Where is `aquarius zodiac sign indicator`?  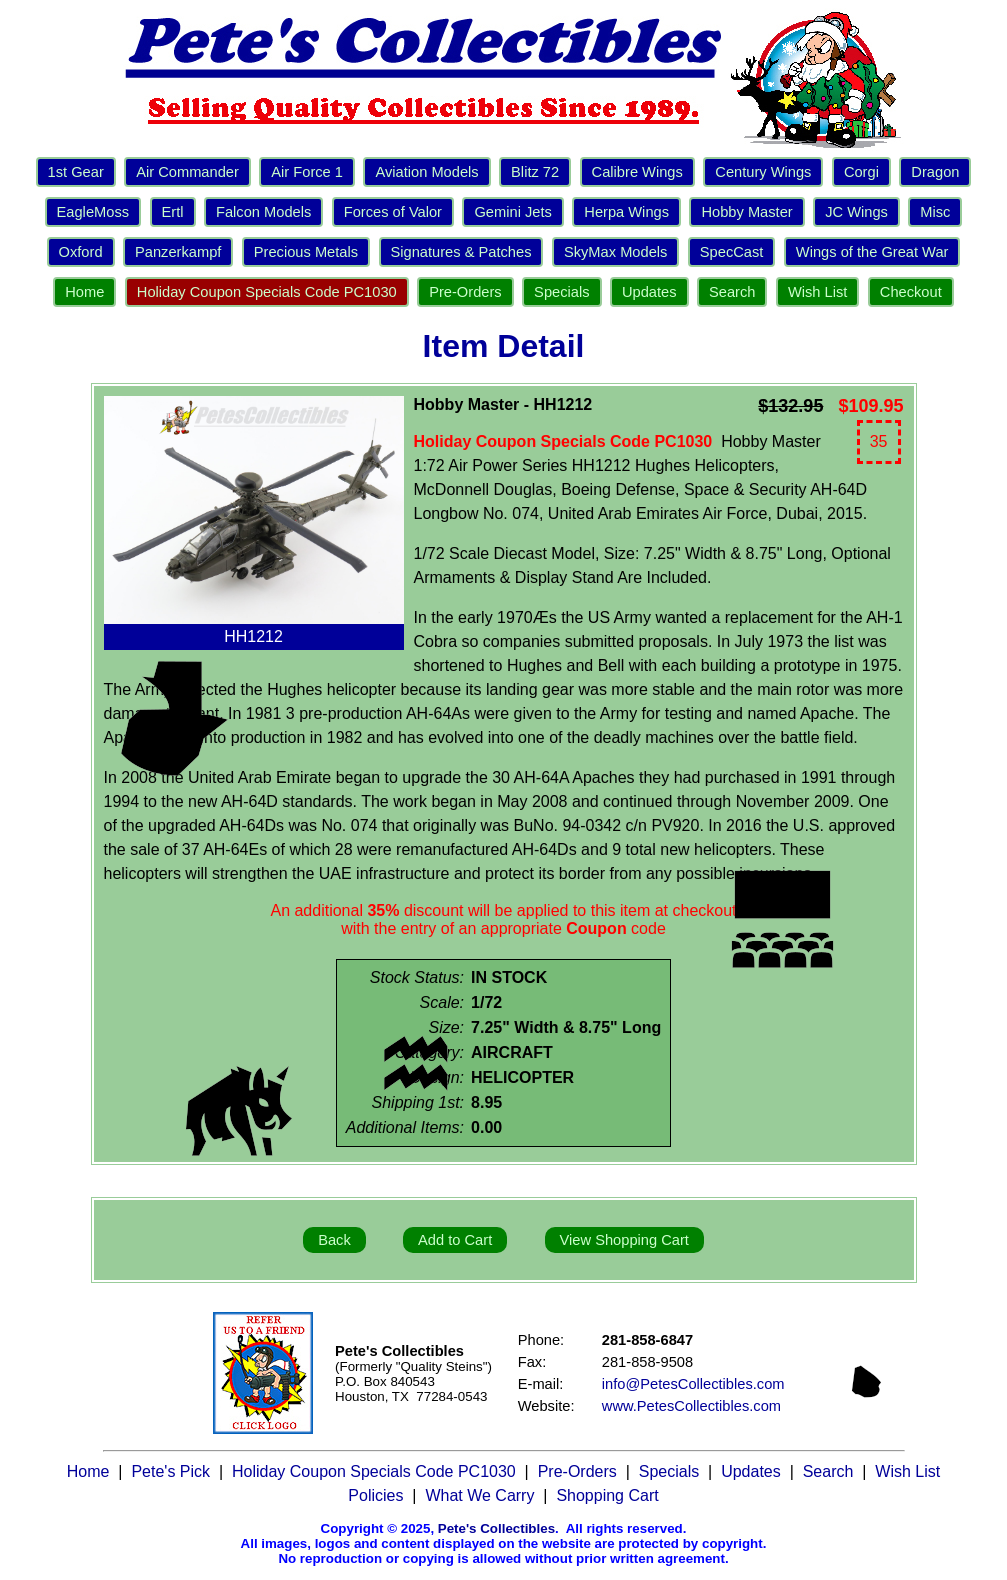 aquarius zodiac sign indicator is located at coordinates (416, 1063).